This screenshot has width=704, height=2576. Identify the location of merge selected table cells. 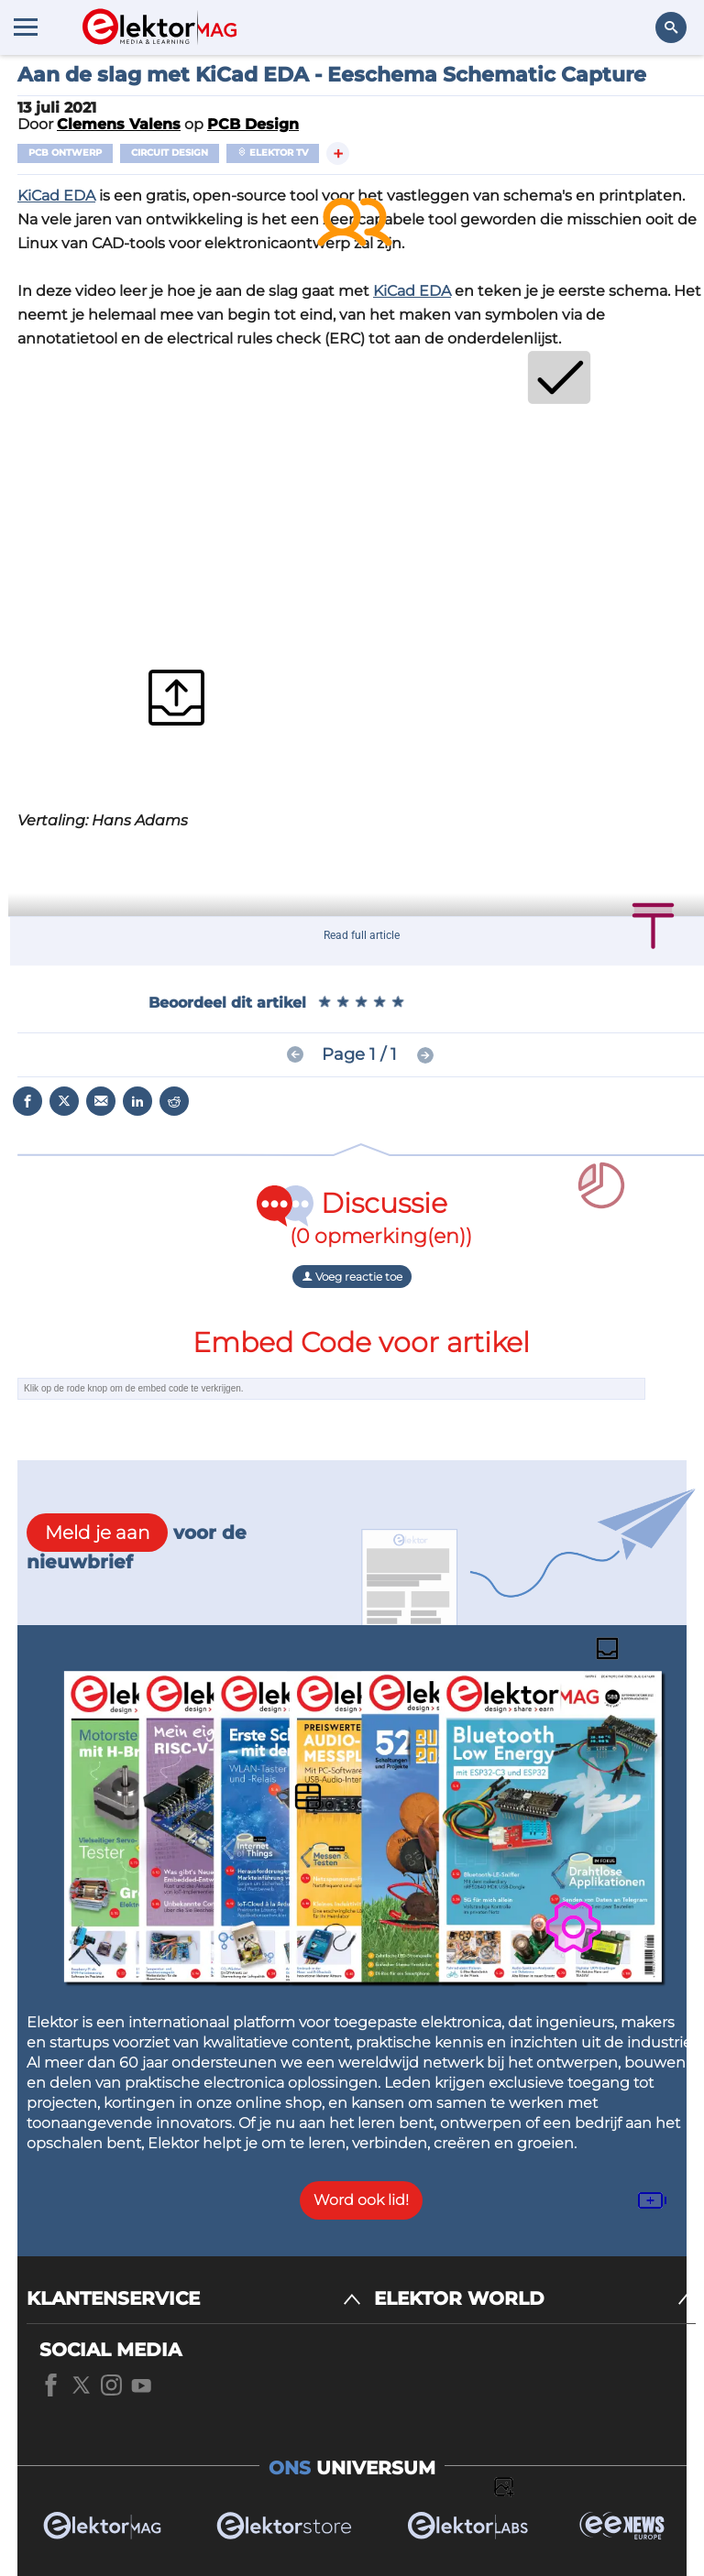
(308, 1796).